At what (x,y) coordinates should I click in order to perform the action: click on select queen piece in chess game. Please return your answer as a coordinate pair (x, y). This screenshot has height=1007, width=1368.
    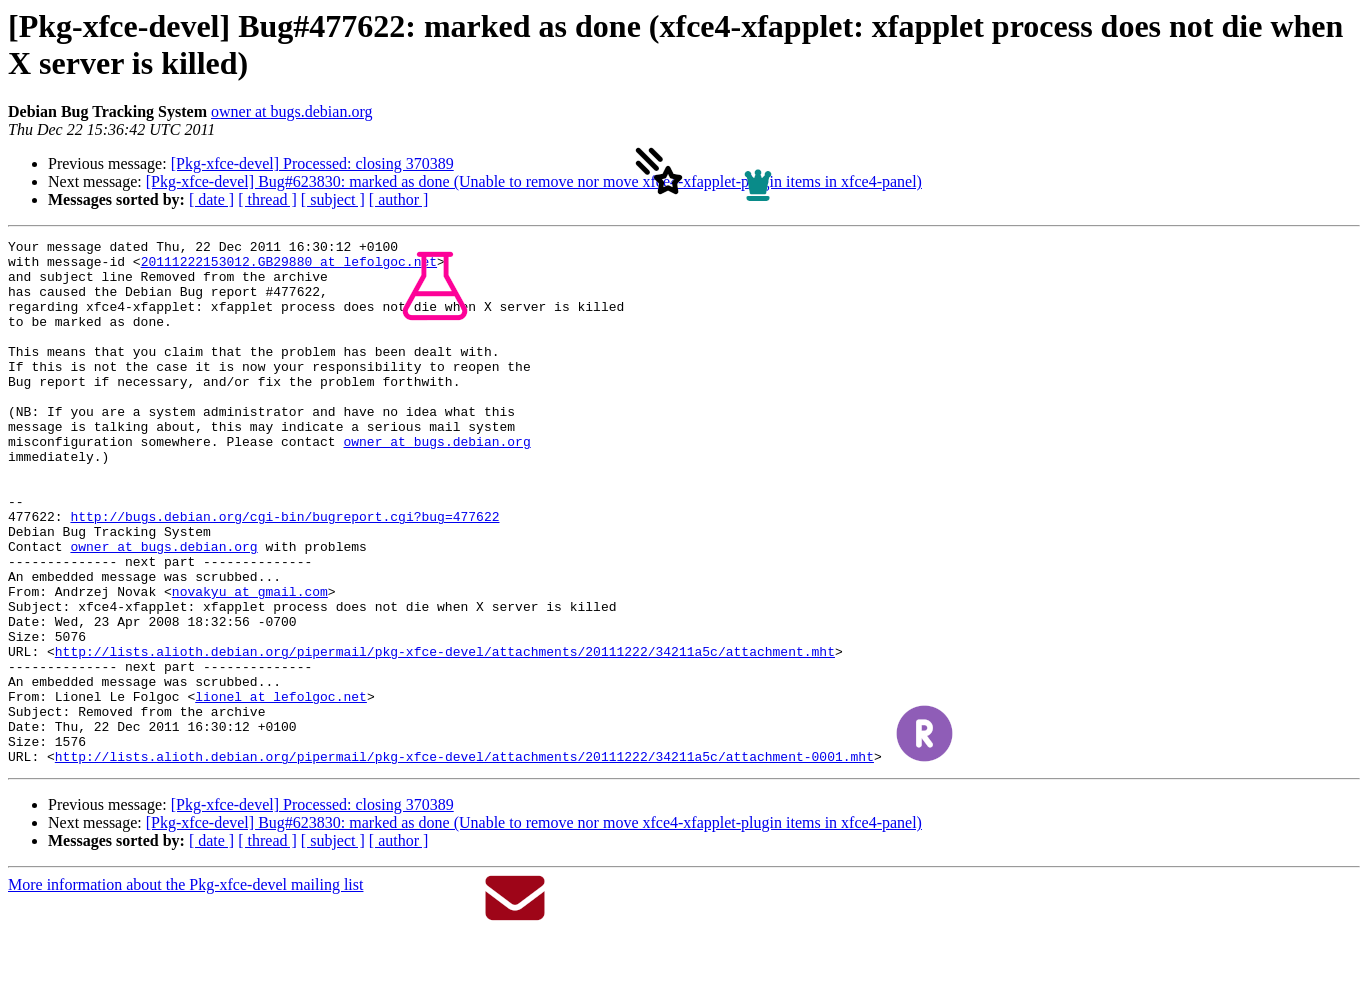
    Looking at the image, I should click on (758, 186).